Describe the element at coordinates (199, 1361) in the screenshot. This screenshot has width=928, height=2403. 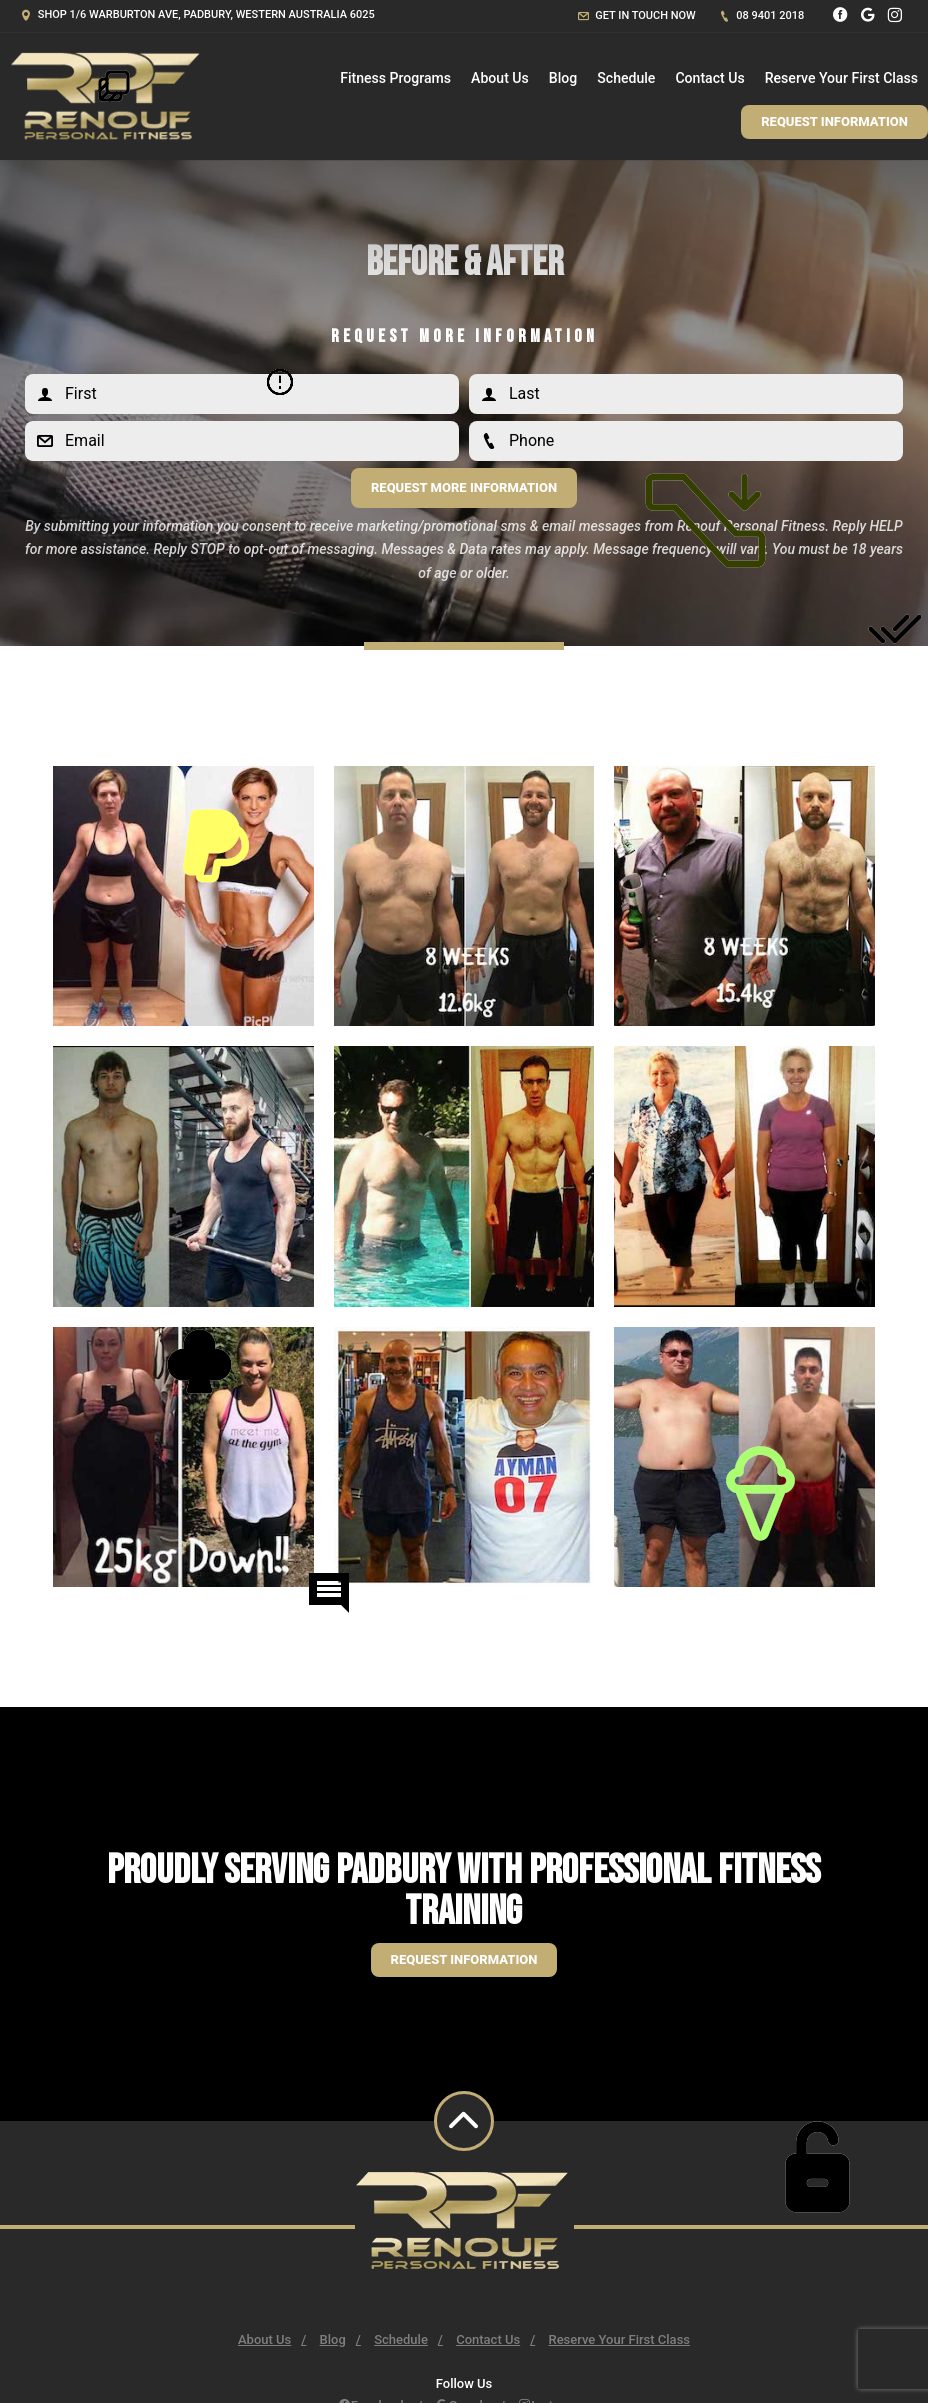
I see `select clubs suit in a card game` at that location.